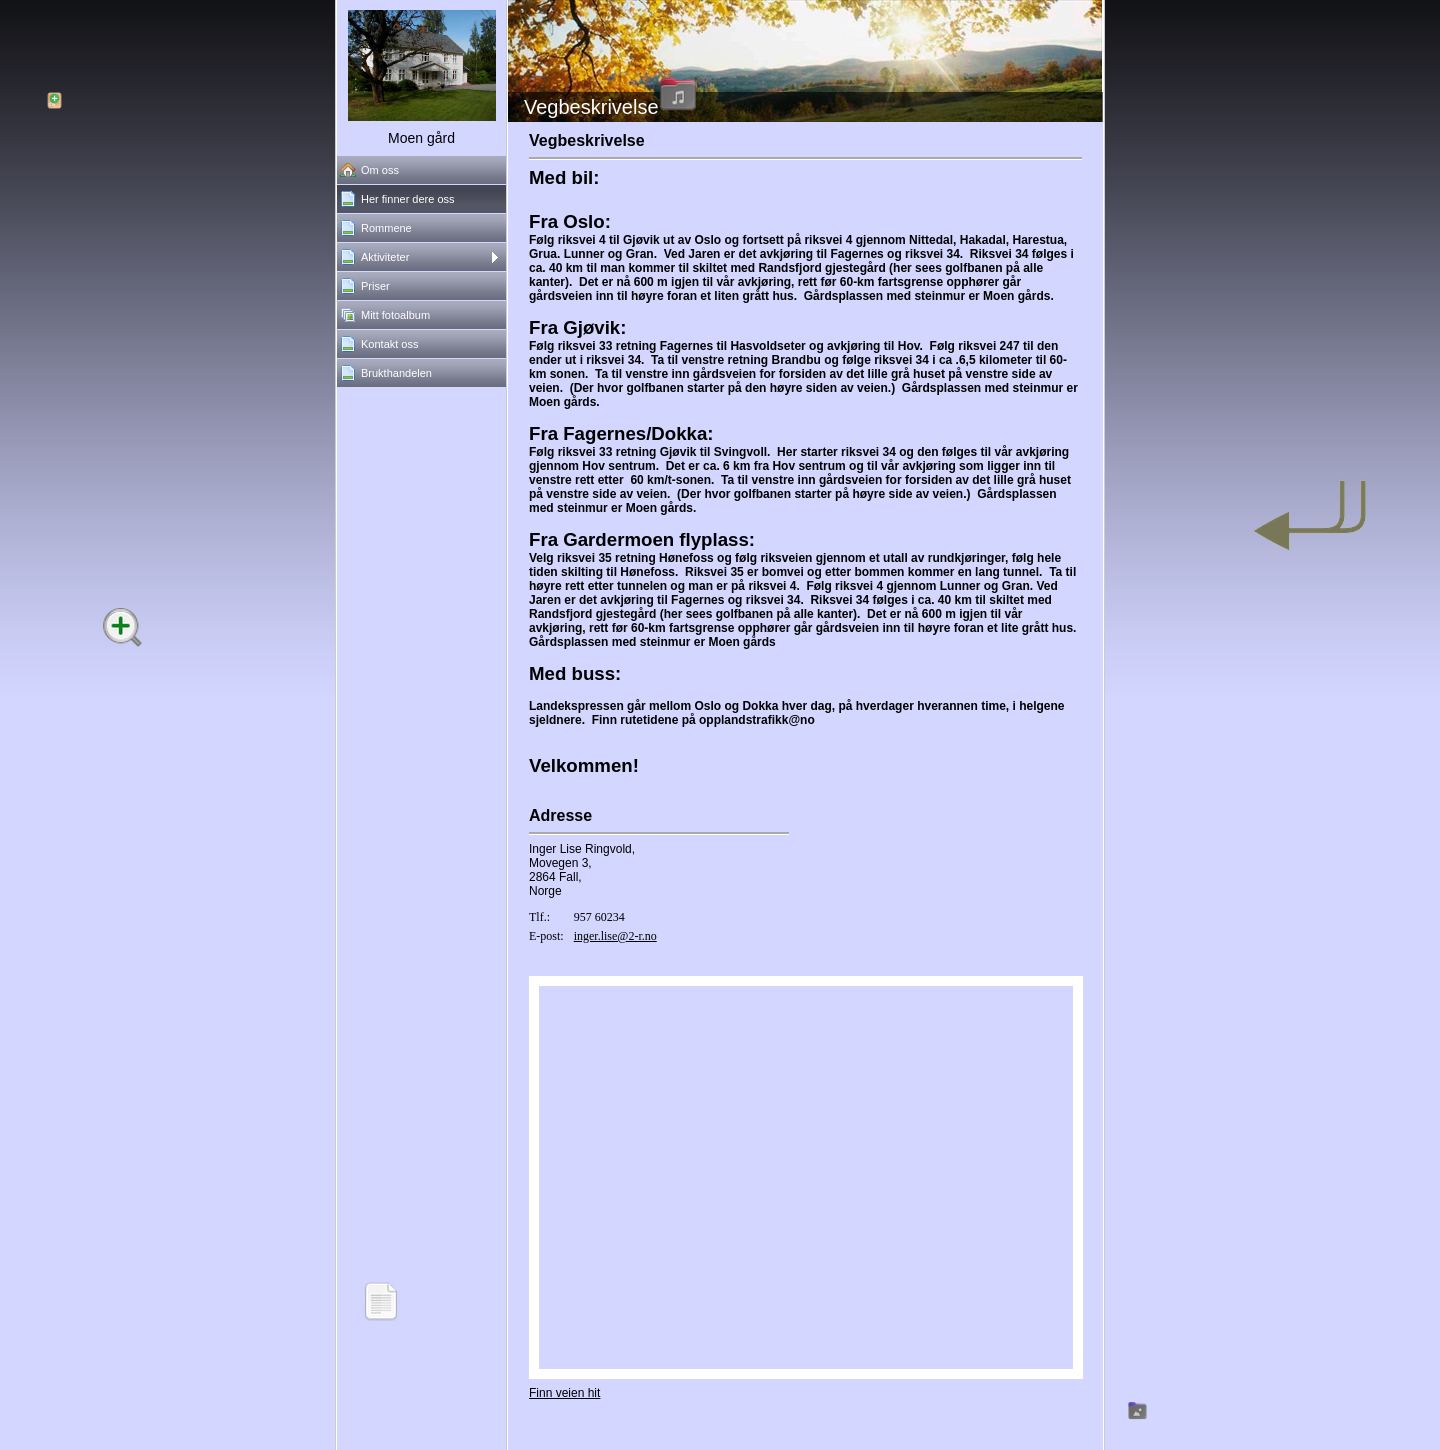 The width and height of the screenshot is (1440, 1450). Describe the element at coordinates (381, 1301) in the screenshot. I see `open a text document` at that location.